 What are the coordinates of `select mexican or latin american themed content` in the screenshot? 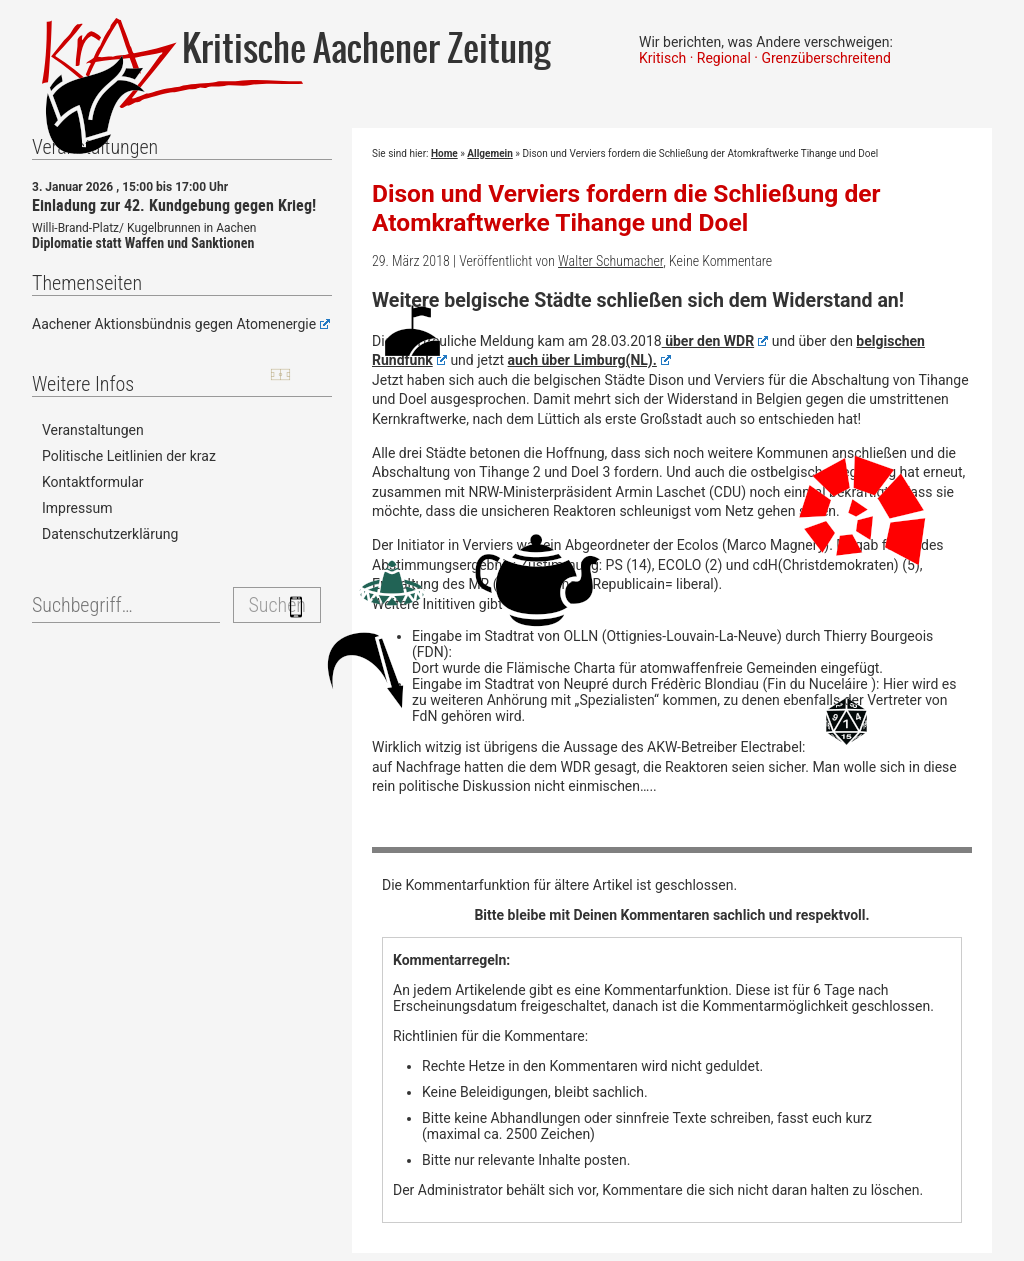 It's located at (392, 583).